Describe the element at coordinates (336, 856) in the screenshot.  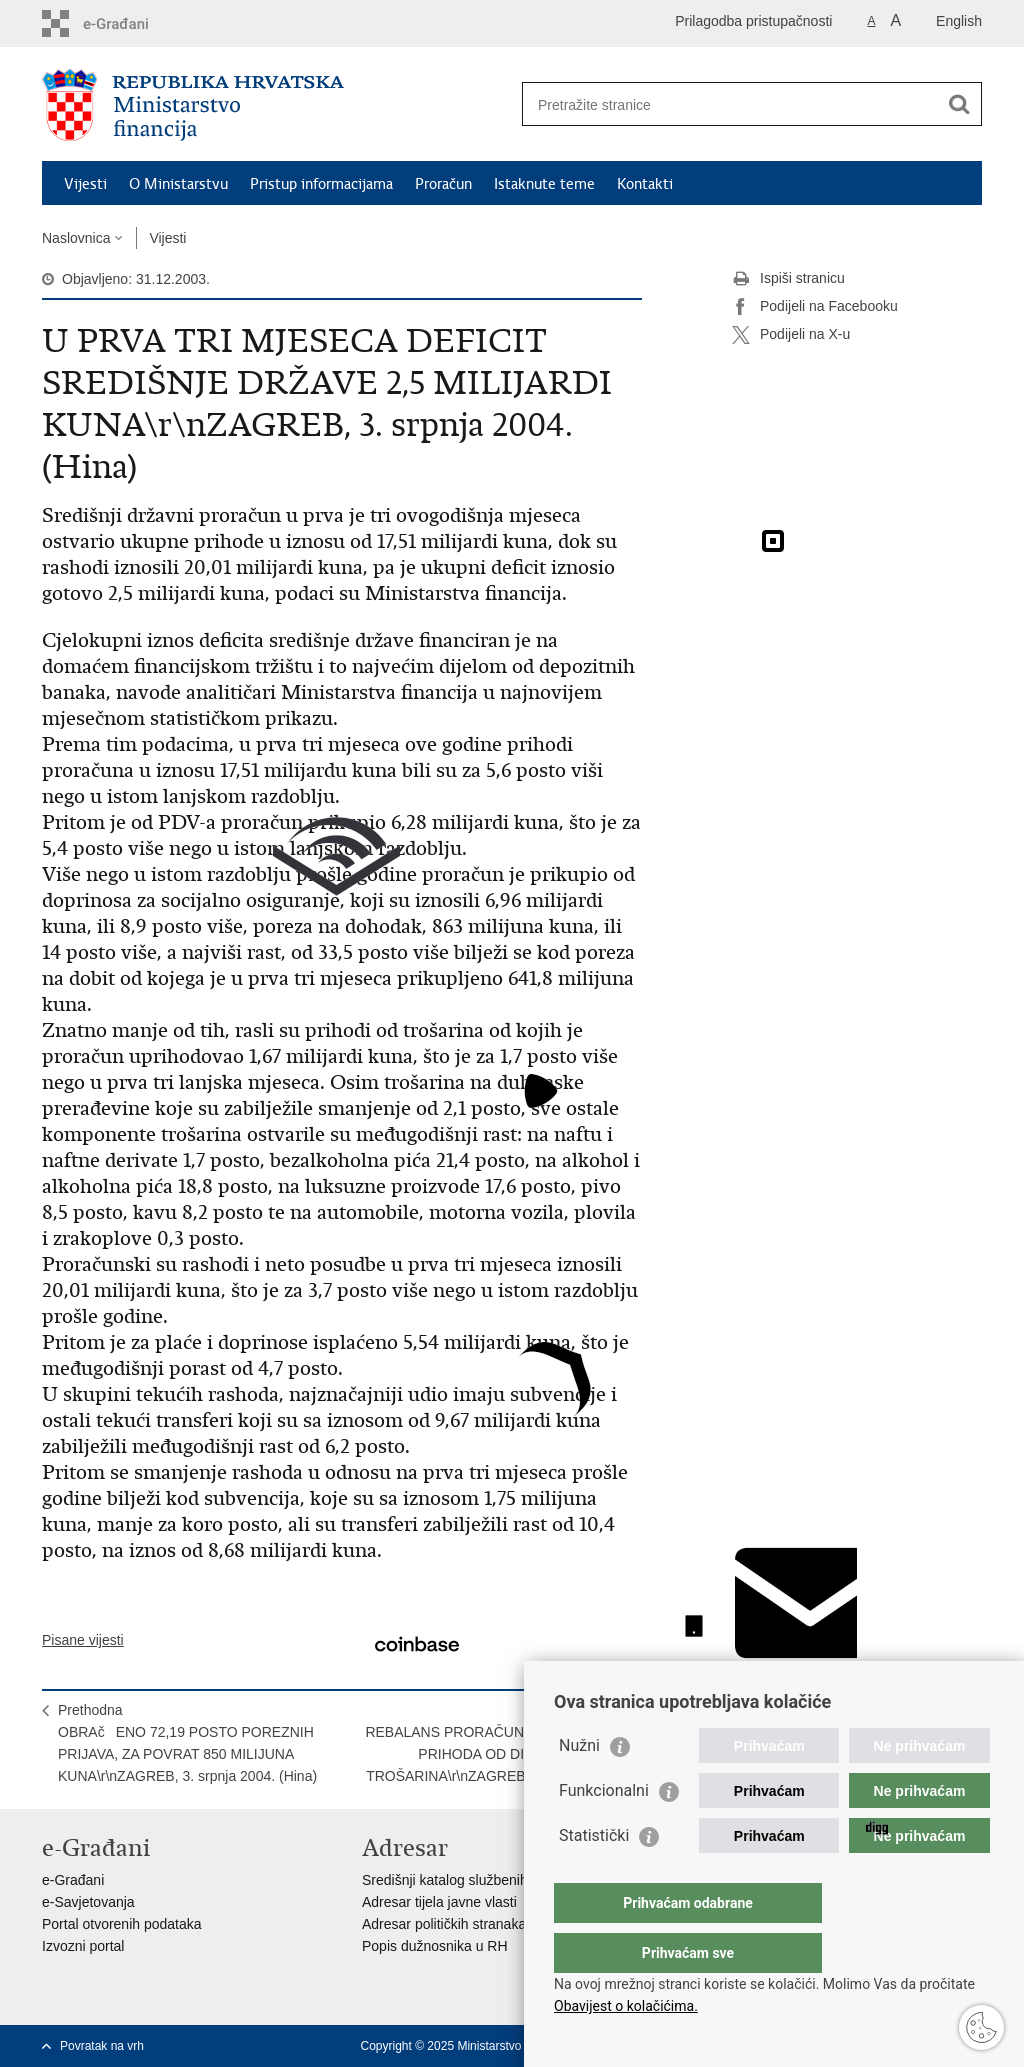
I see `open the Audible app` at that location.